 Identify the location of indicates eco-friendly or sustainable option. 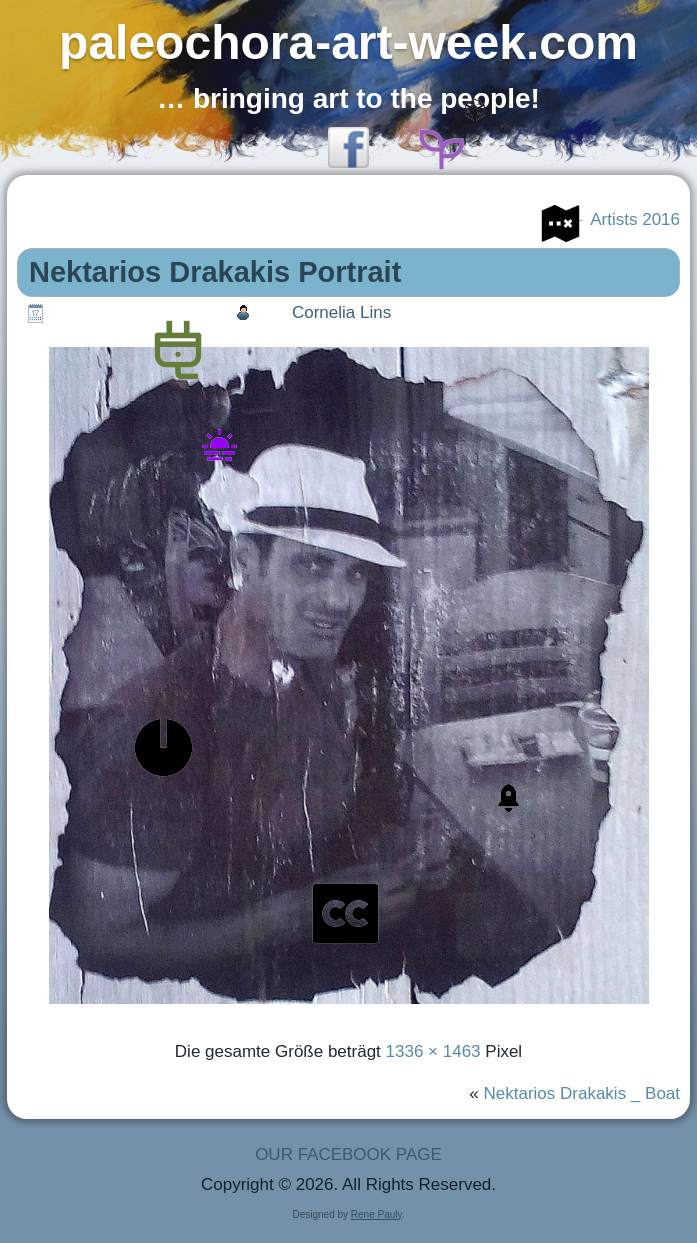
(441, 149).